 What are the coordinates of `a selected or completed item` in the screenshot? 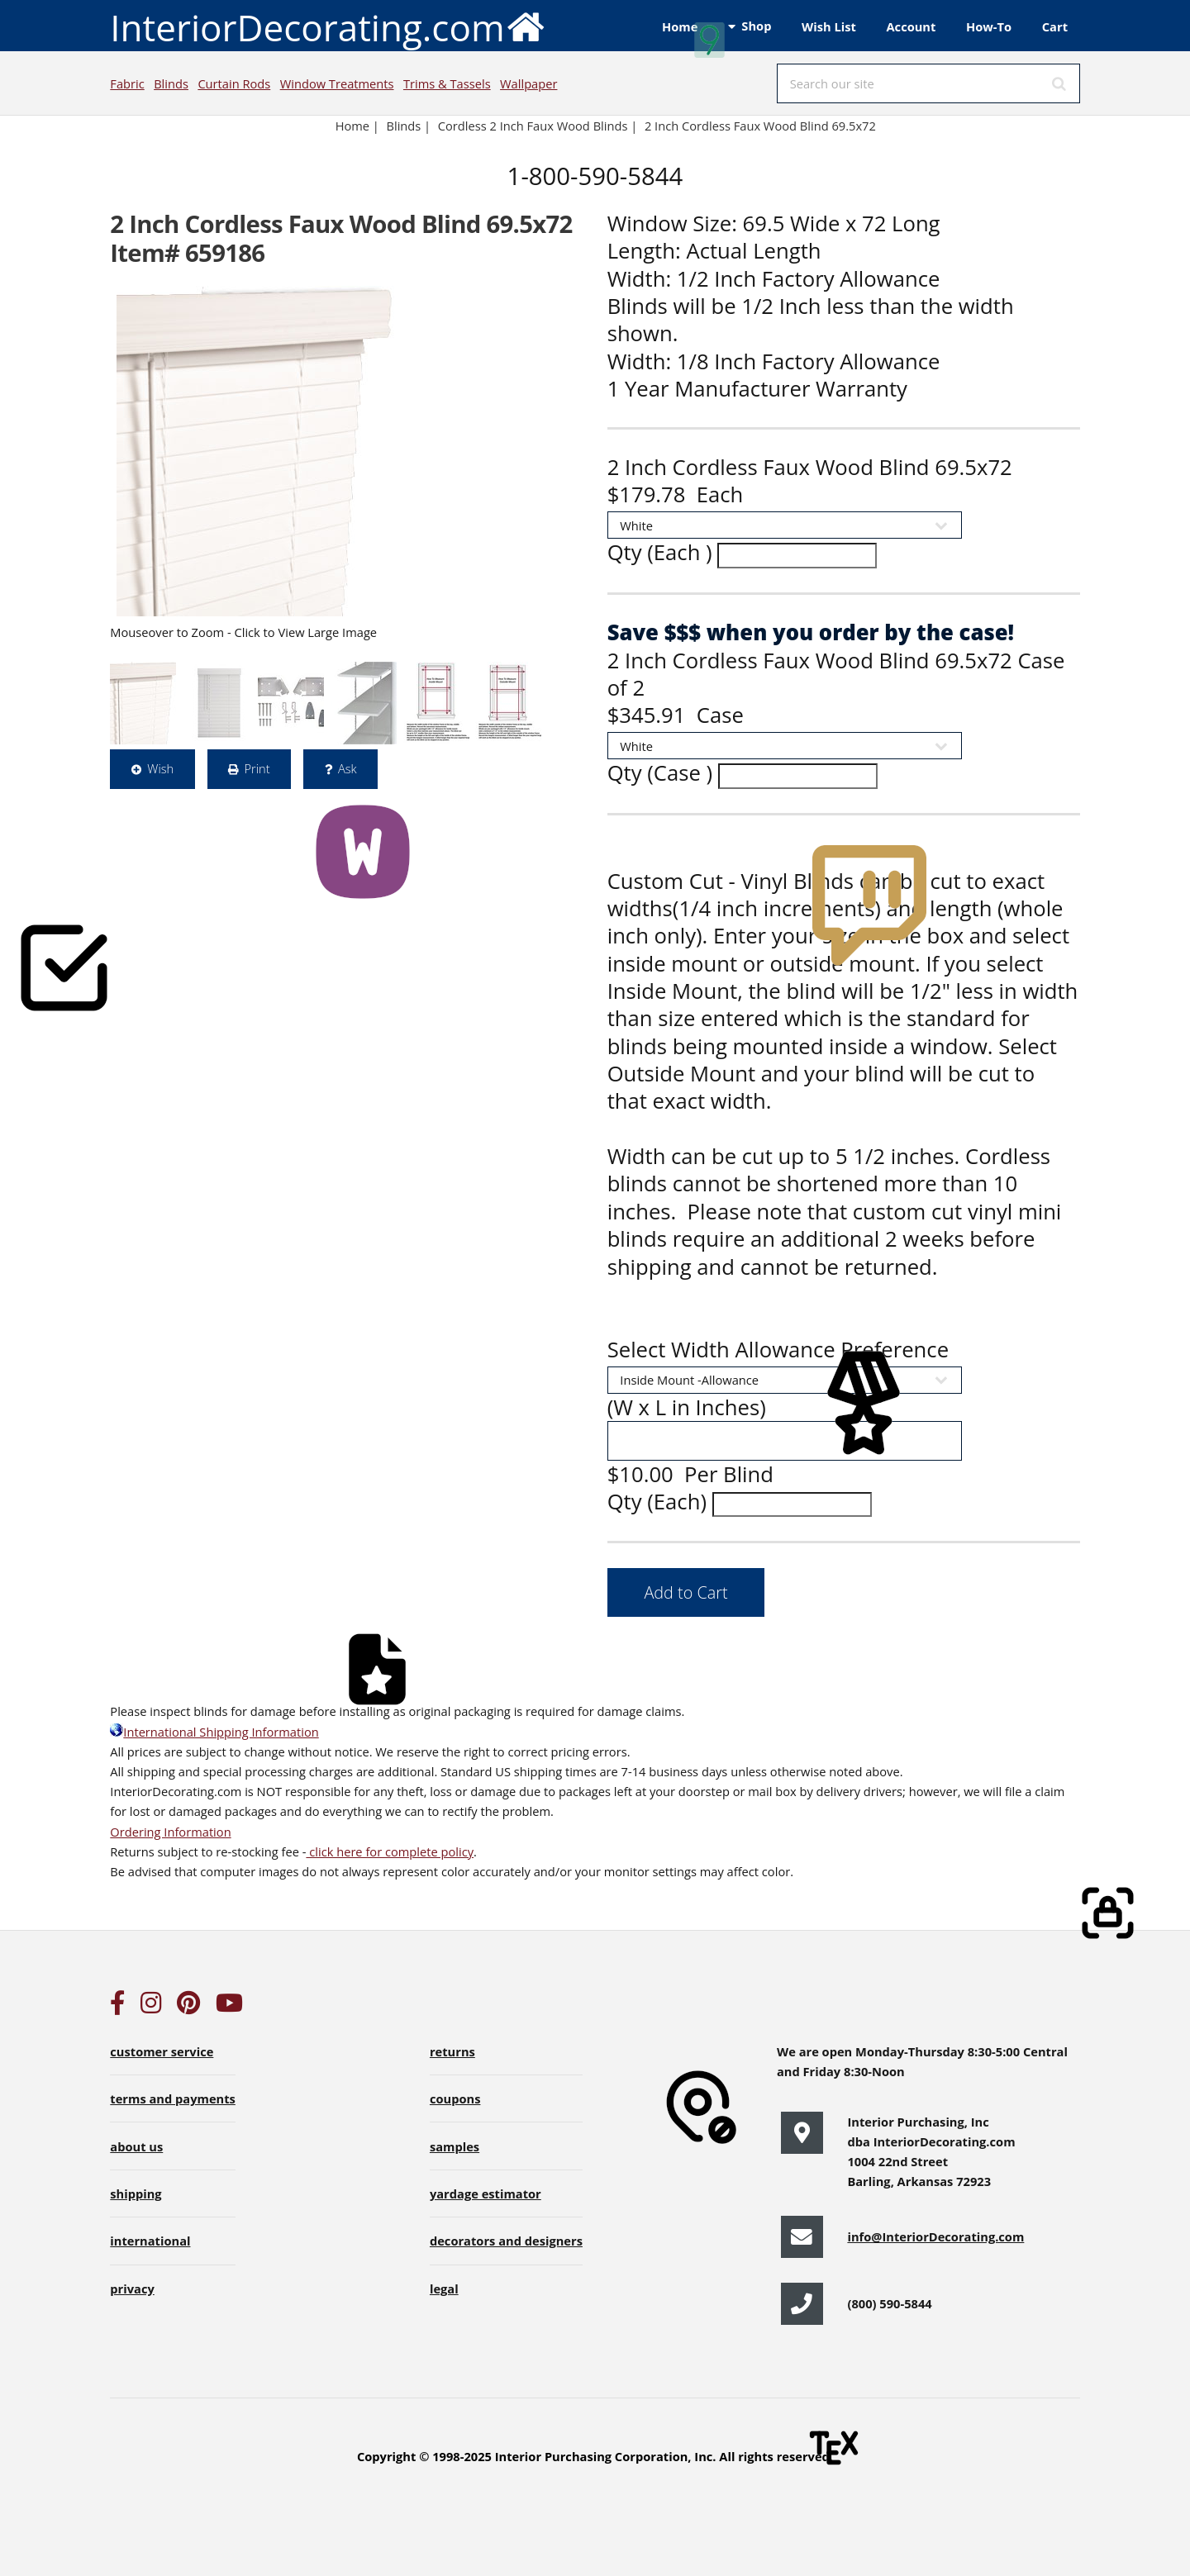 It's located at (64, 967).